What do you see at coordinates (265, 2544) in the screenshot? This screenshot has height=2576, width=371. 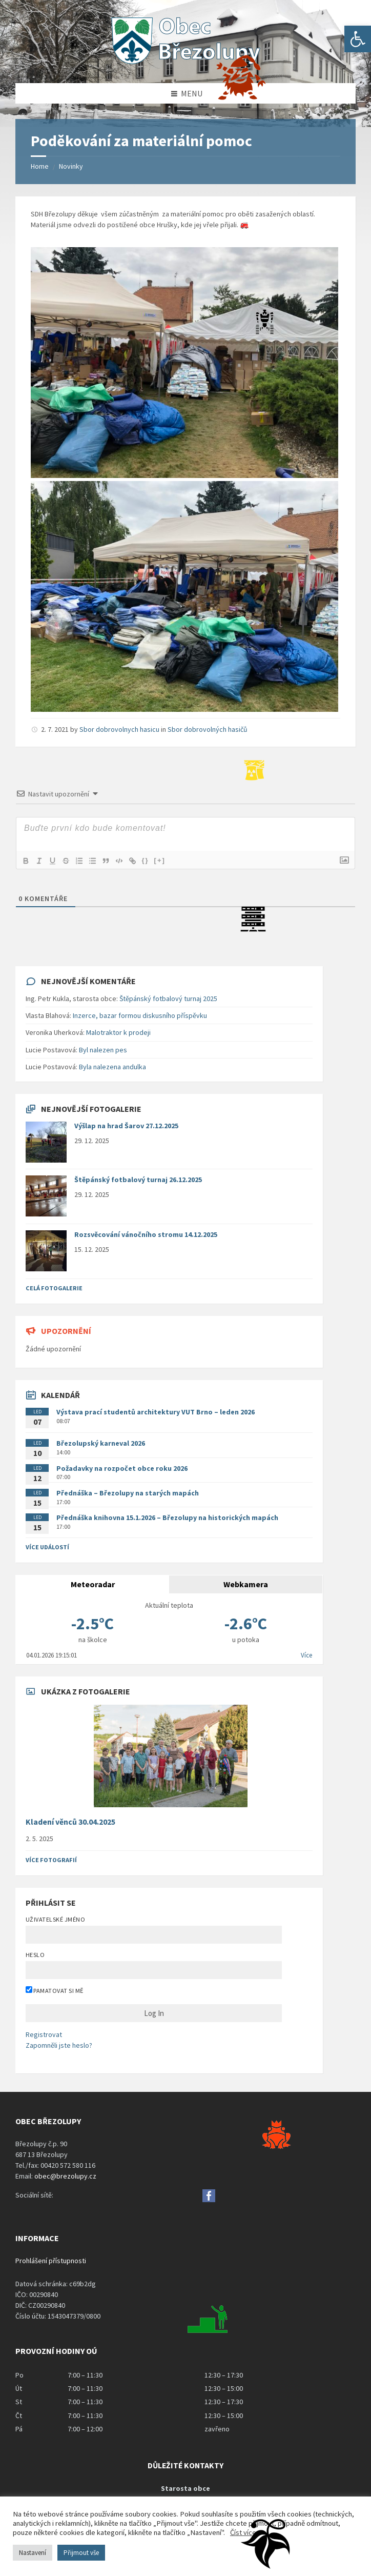 I see `represents plant or nature-related content` at bounding box center [265, 2544].